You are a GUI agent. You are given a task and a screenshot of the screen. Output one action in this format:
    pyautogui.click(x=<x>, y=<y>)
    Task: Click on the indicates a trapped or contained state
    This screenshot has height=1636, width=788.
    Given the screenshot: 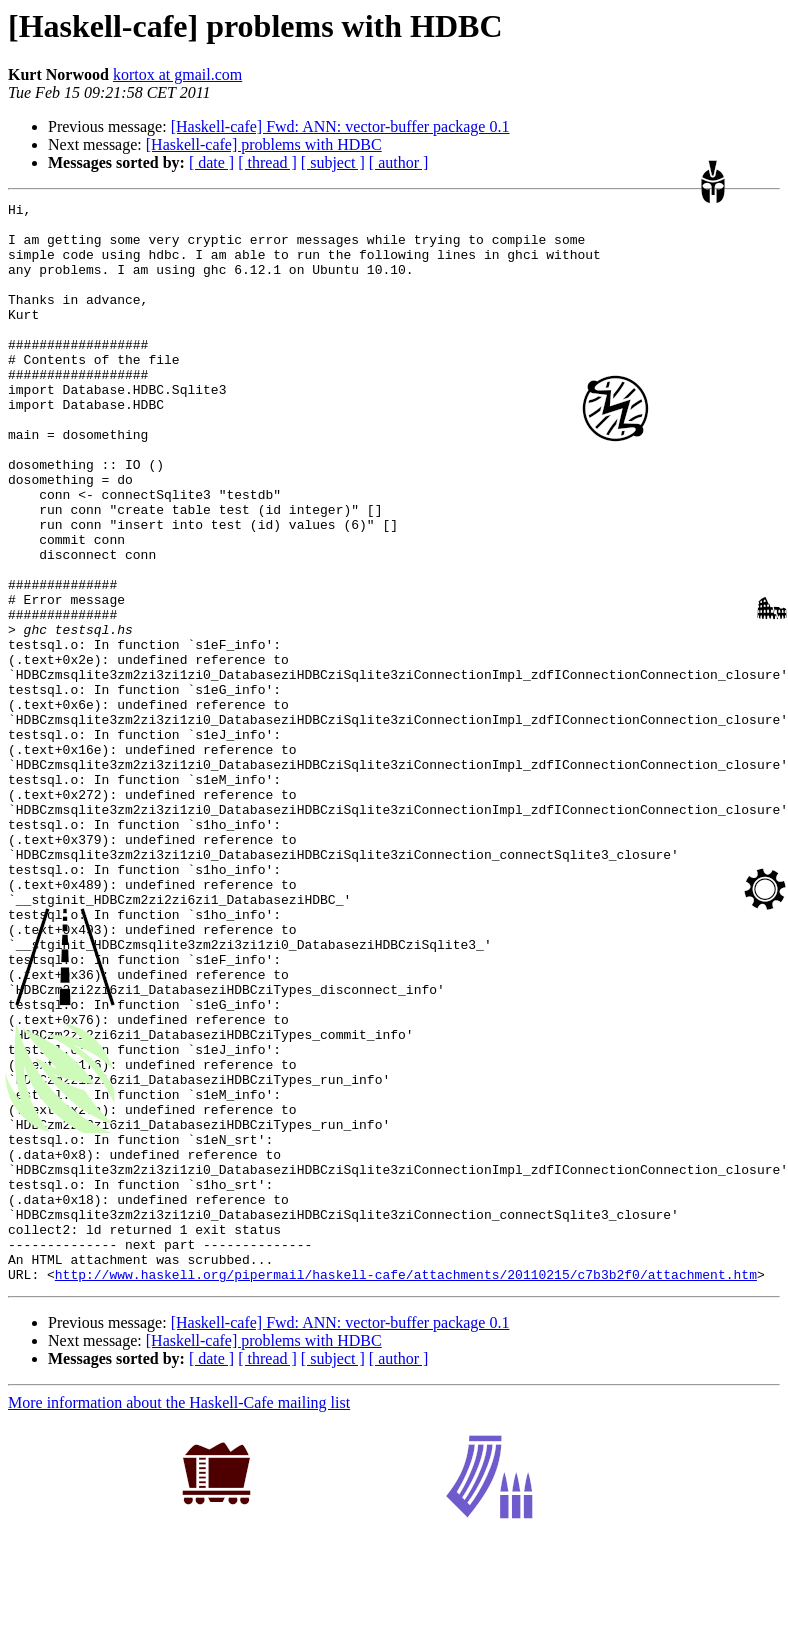 What is the action you would take?
    pyautogui.click(x=615, y=408)
    